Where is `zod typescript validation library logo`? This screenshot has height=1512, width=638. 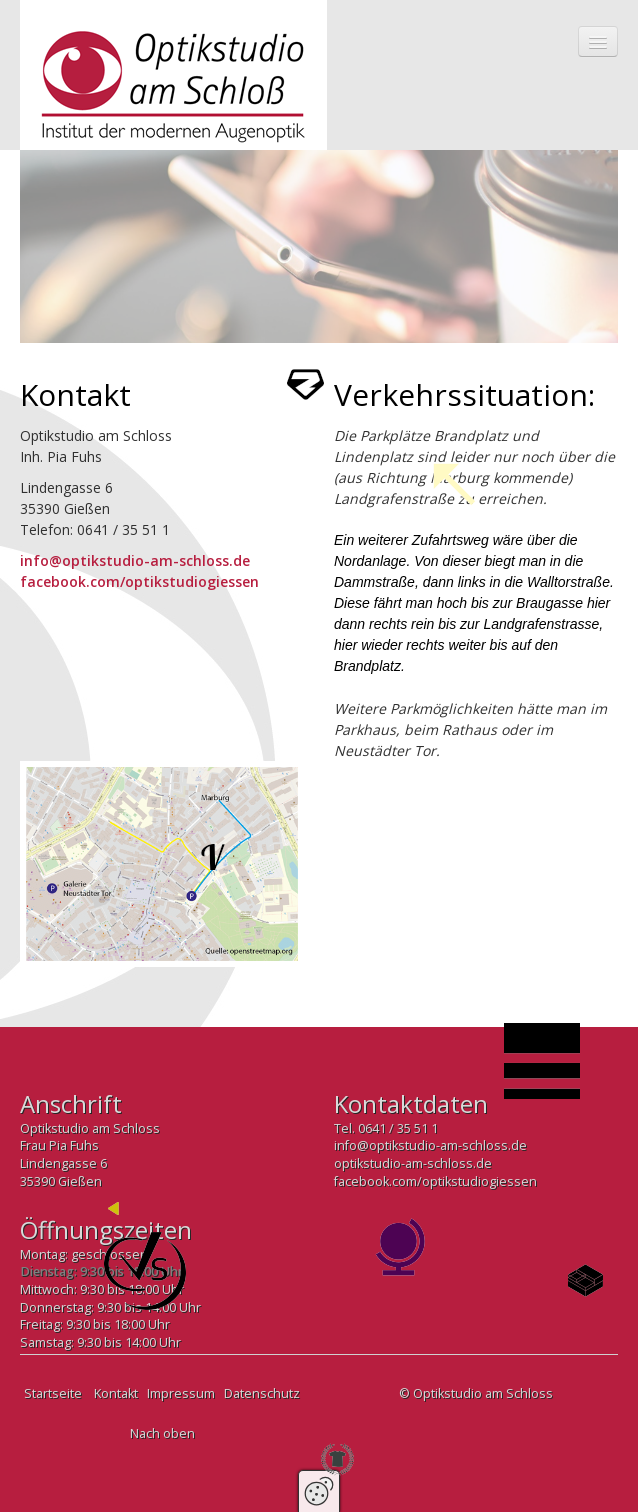 zod typescript validation library logo is located at coordinates (305, 384).